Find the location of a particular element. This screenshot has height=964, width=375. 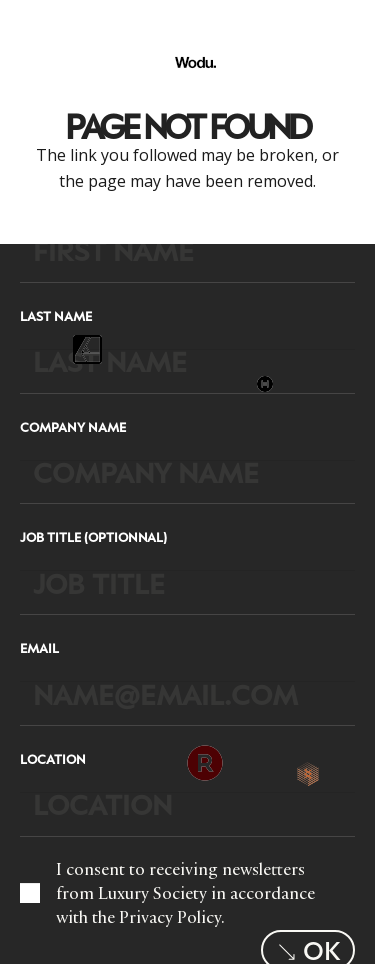

parity substrate blockchain framework logo is located at coordinates (308, 774).